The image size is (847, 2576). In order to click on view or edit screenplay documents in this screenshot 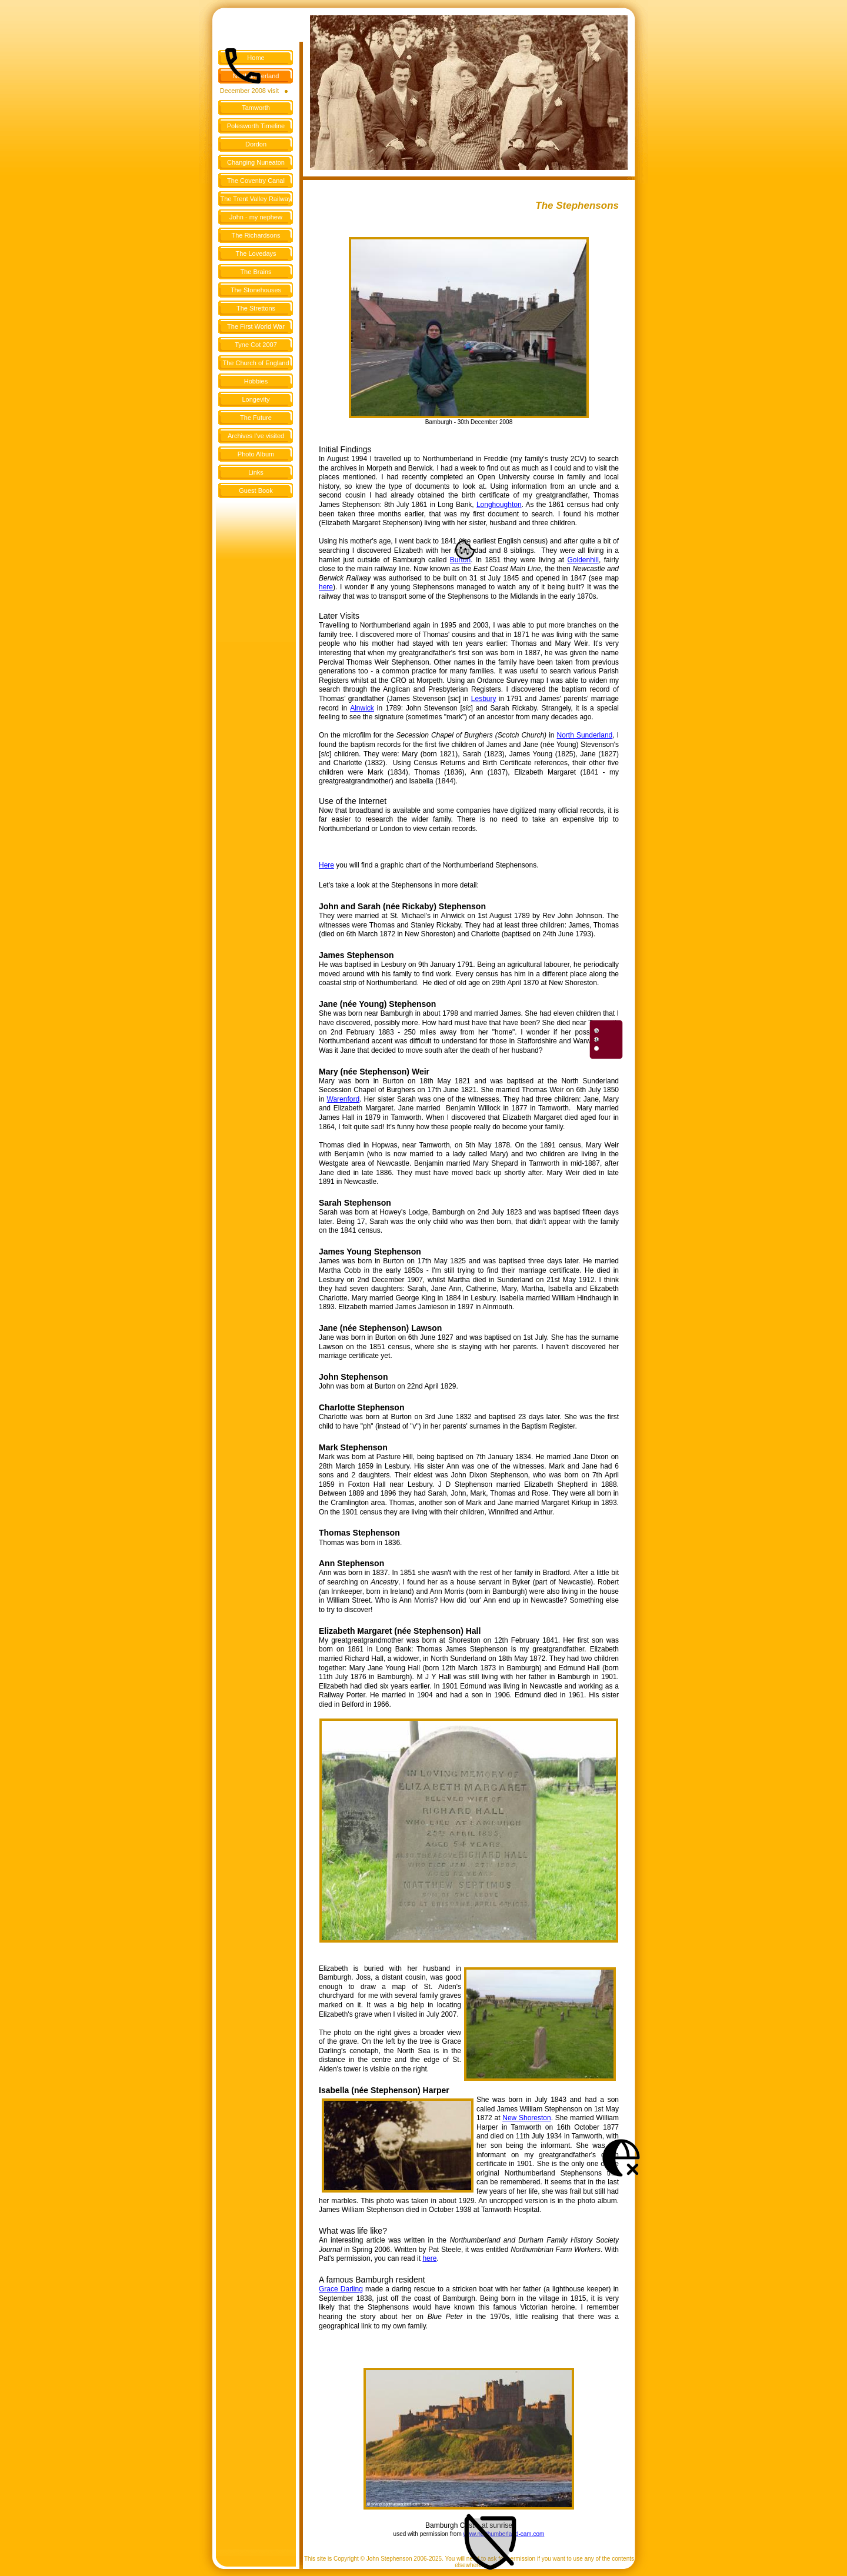, I will do `click(606, 1039)`.